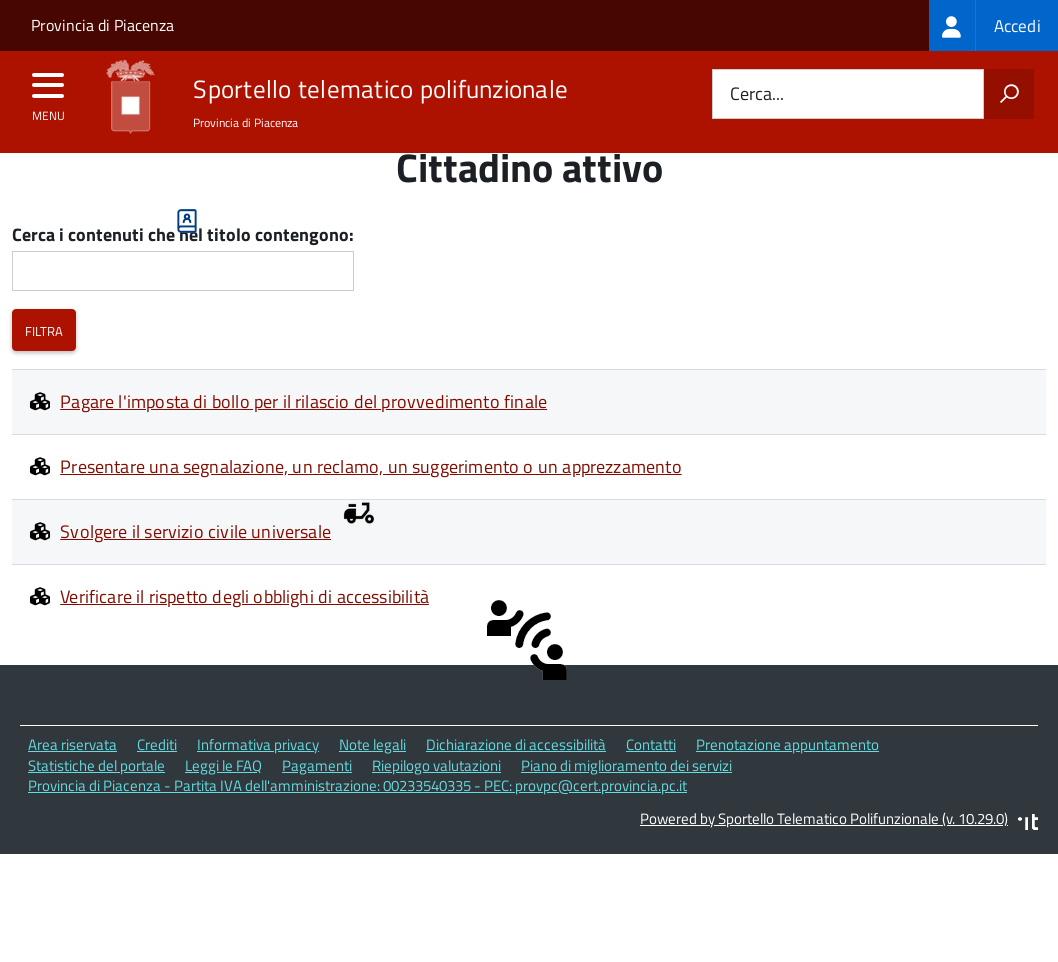 Image resolution: width=1058 pixels, height=962 pixels. What do you see at coordinates (527, 640) in the screenshot?
I see `connect with others remotely or contactlessly` at bounding box center [527, 640].